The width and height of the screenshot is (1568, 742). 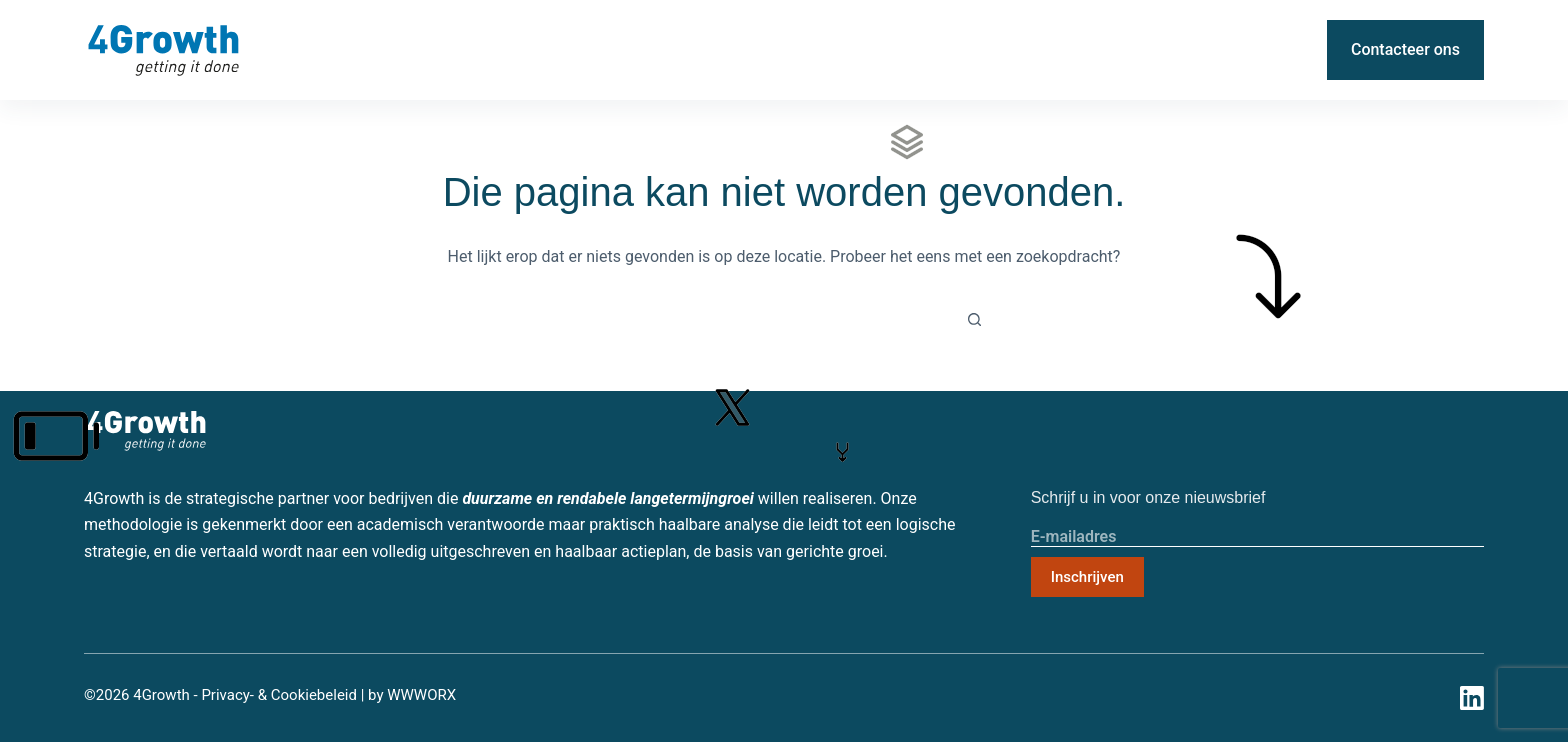 What do you see at coordinates (907, 142) in the screenshot?
I see `view layered content or stacked items` at bounding box center [907, 142].